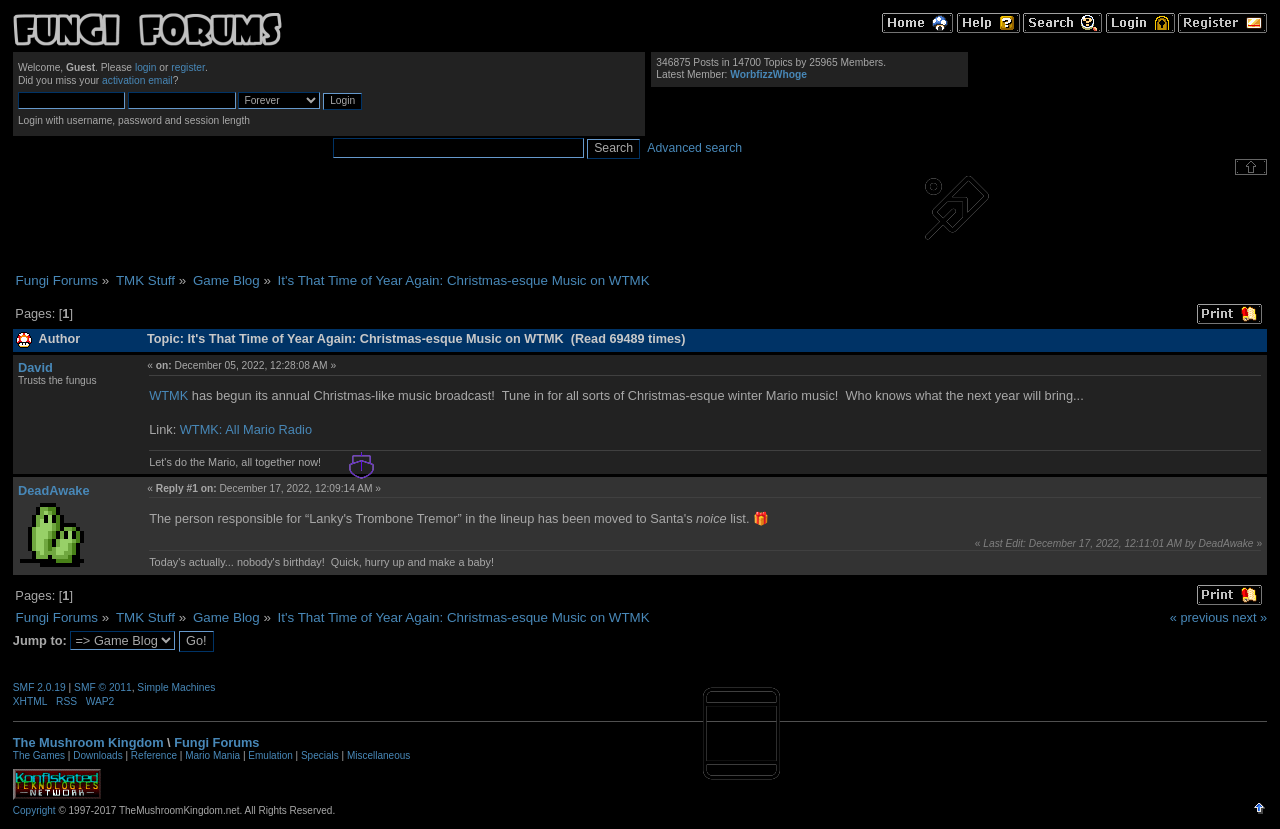 This screenshot has height=829, width=1280. What do you see at coordinates (361, 465) in the screenshot?
I see `access boat or ferry services` at bounding box center [361, 465].